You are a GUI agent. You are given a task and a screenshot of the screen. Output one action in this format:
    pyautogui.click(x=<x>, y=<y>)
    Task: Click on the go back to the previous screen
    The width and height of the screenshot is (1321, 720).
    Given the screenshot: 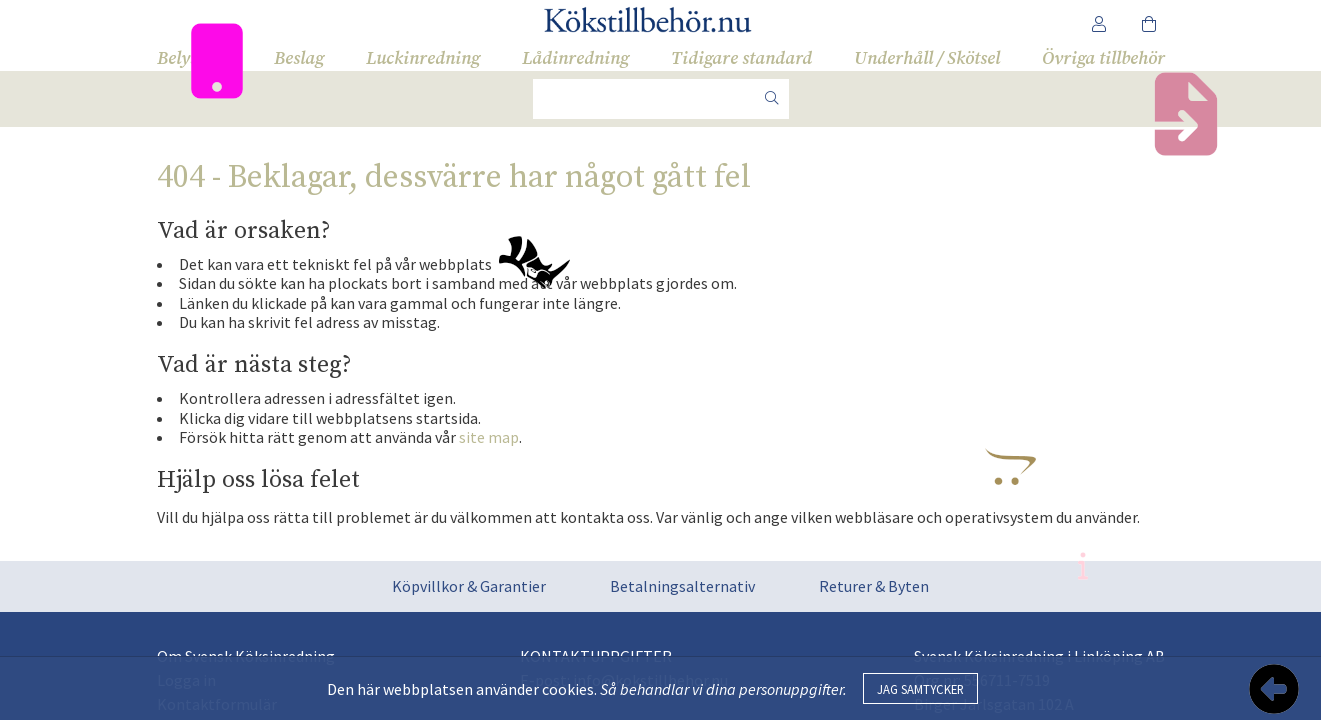 What is the action you would take?
    pyautogui.click(x=1274, y=689)
    